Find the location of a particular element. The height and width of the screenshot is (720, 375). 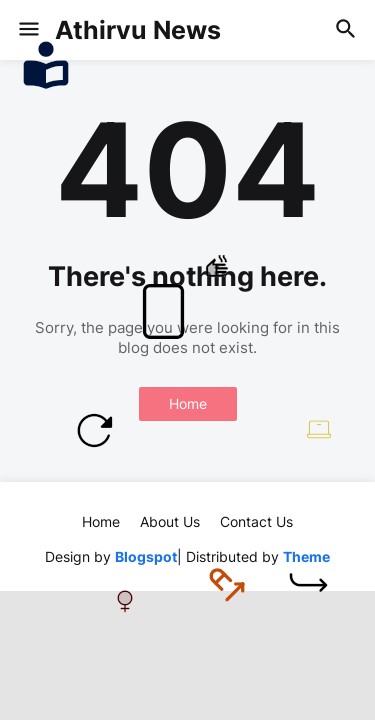

switch to desktop view is located at coordinates (319, 429).